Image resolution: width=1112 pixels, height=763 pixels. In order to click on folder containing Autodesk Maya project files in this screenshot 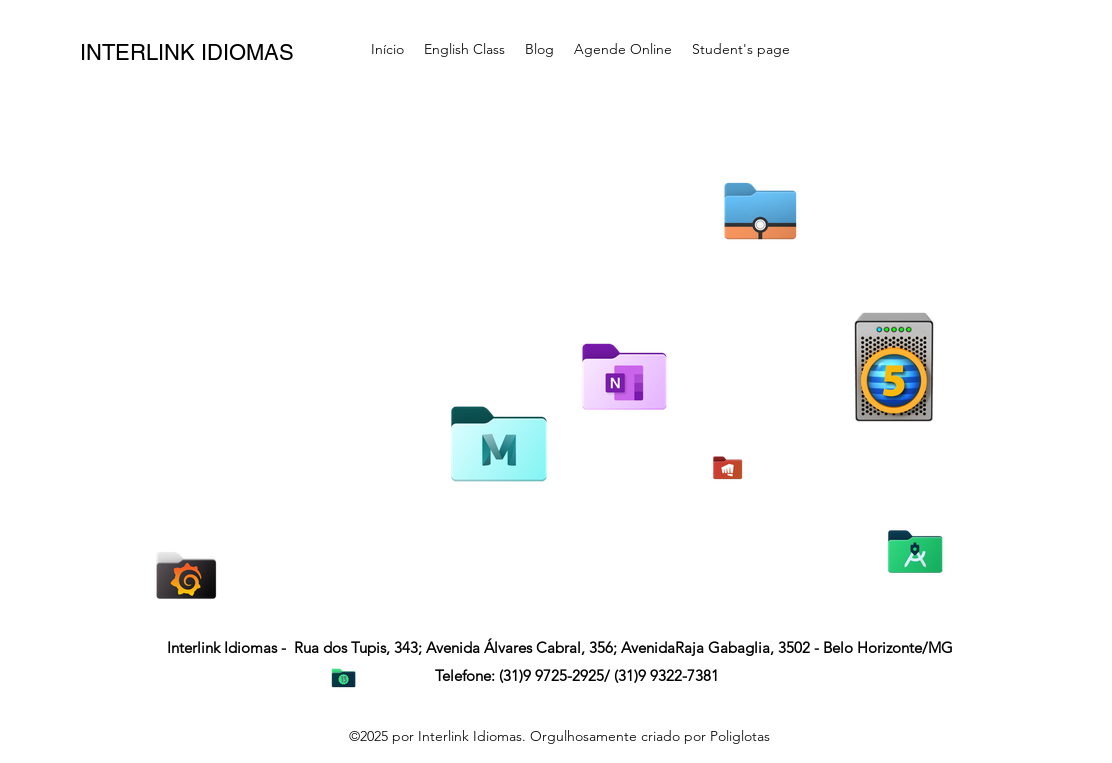, I will do `click(498, 446)`.